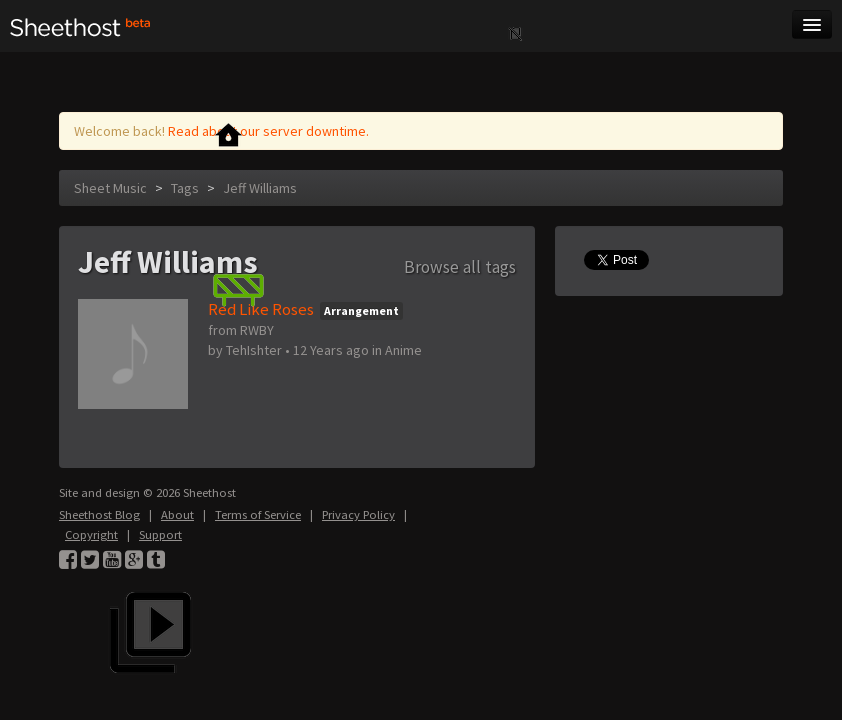 This screenshot has width=842, height=720. What do you see at coordinates (515, 33) in the screenshot?
I see `indicates no sim card detected` at bounding box center [515, 33].